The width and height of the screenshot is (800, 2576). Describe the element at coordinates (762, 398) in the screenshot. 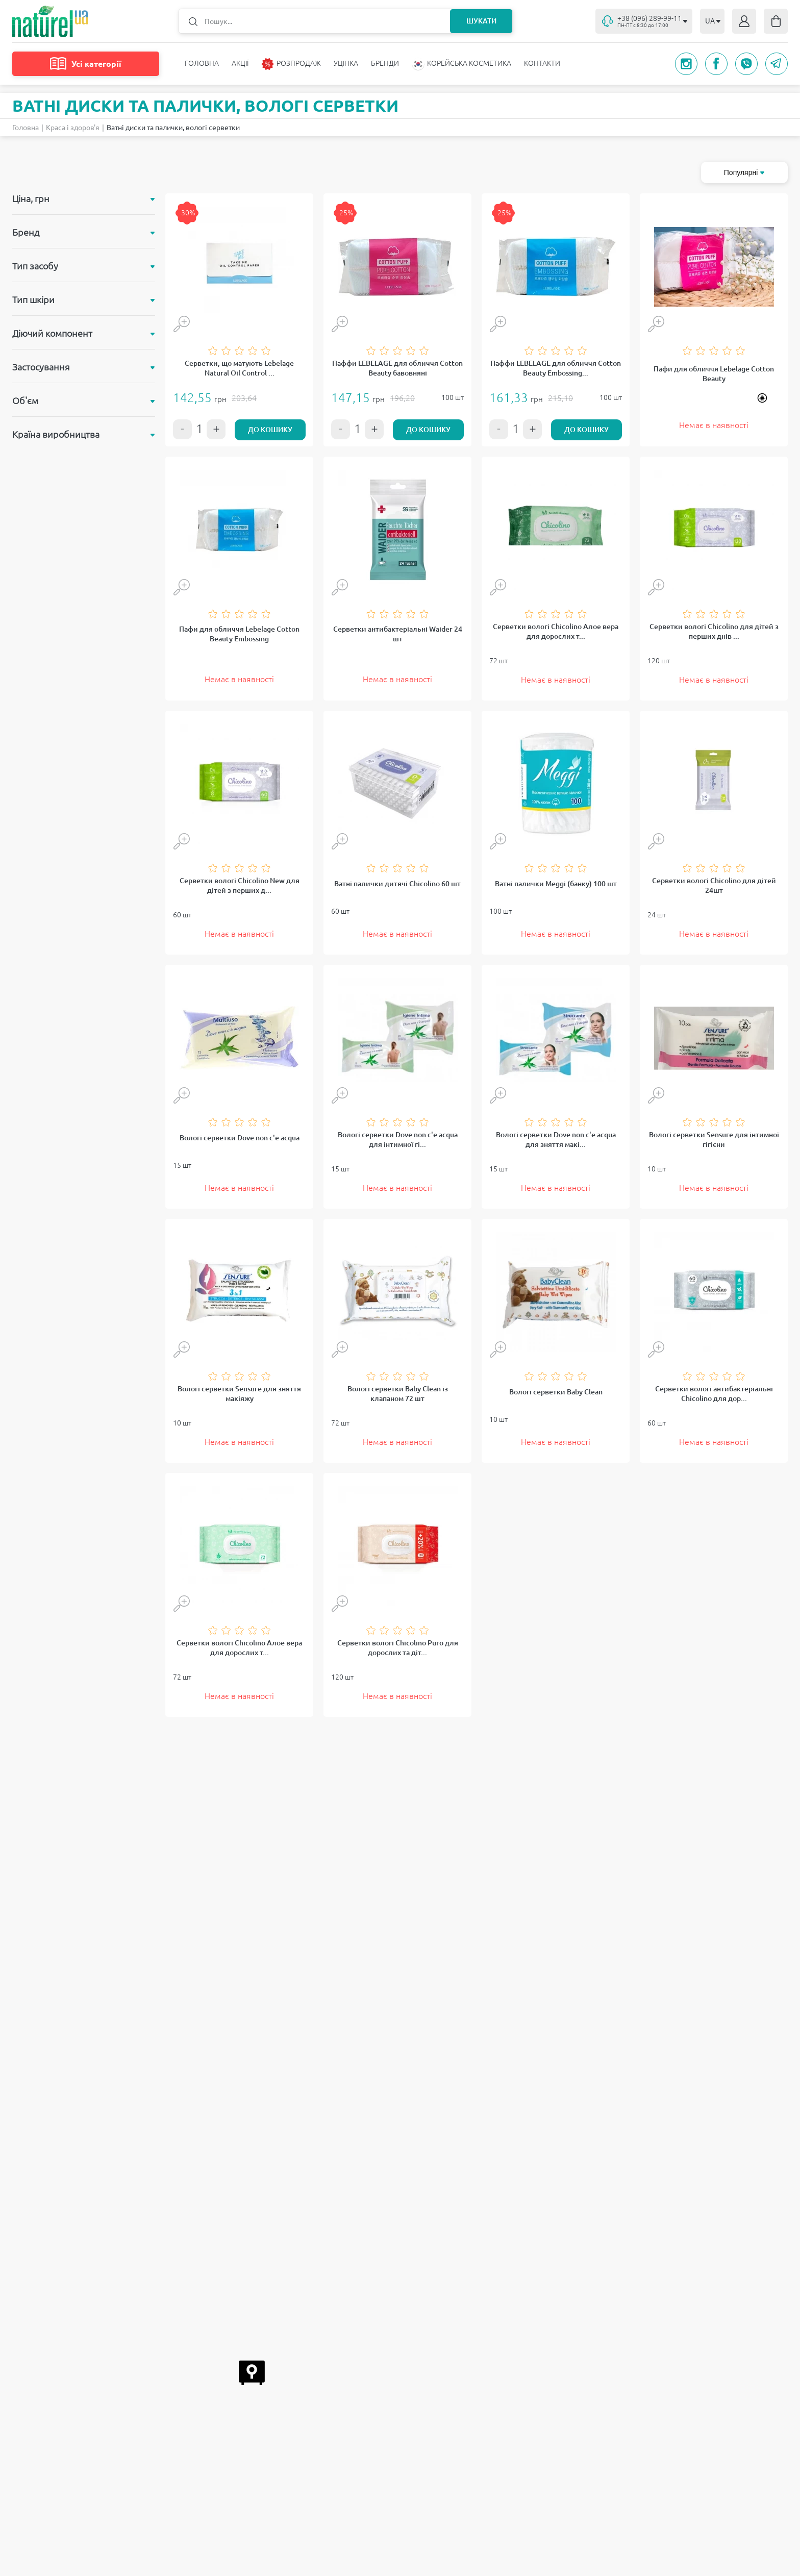

I see `creative commons sampling license indicator` at that location.